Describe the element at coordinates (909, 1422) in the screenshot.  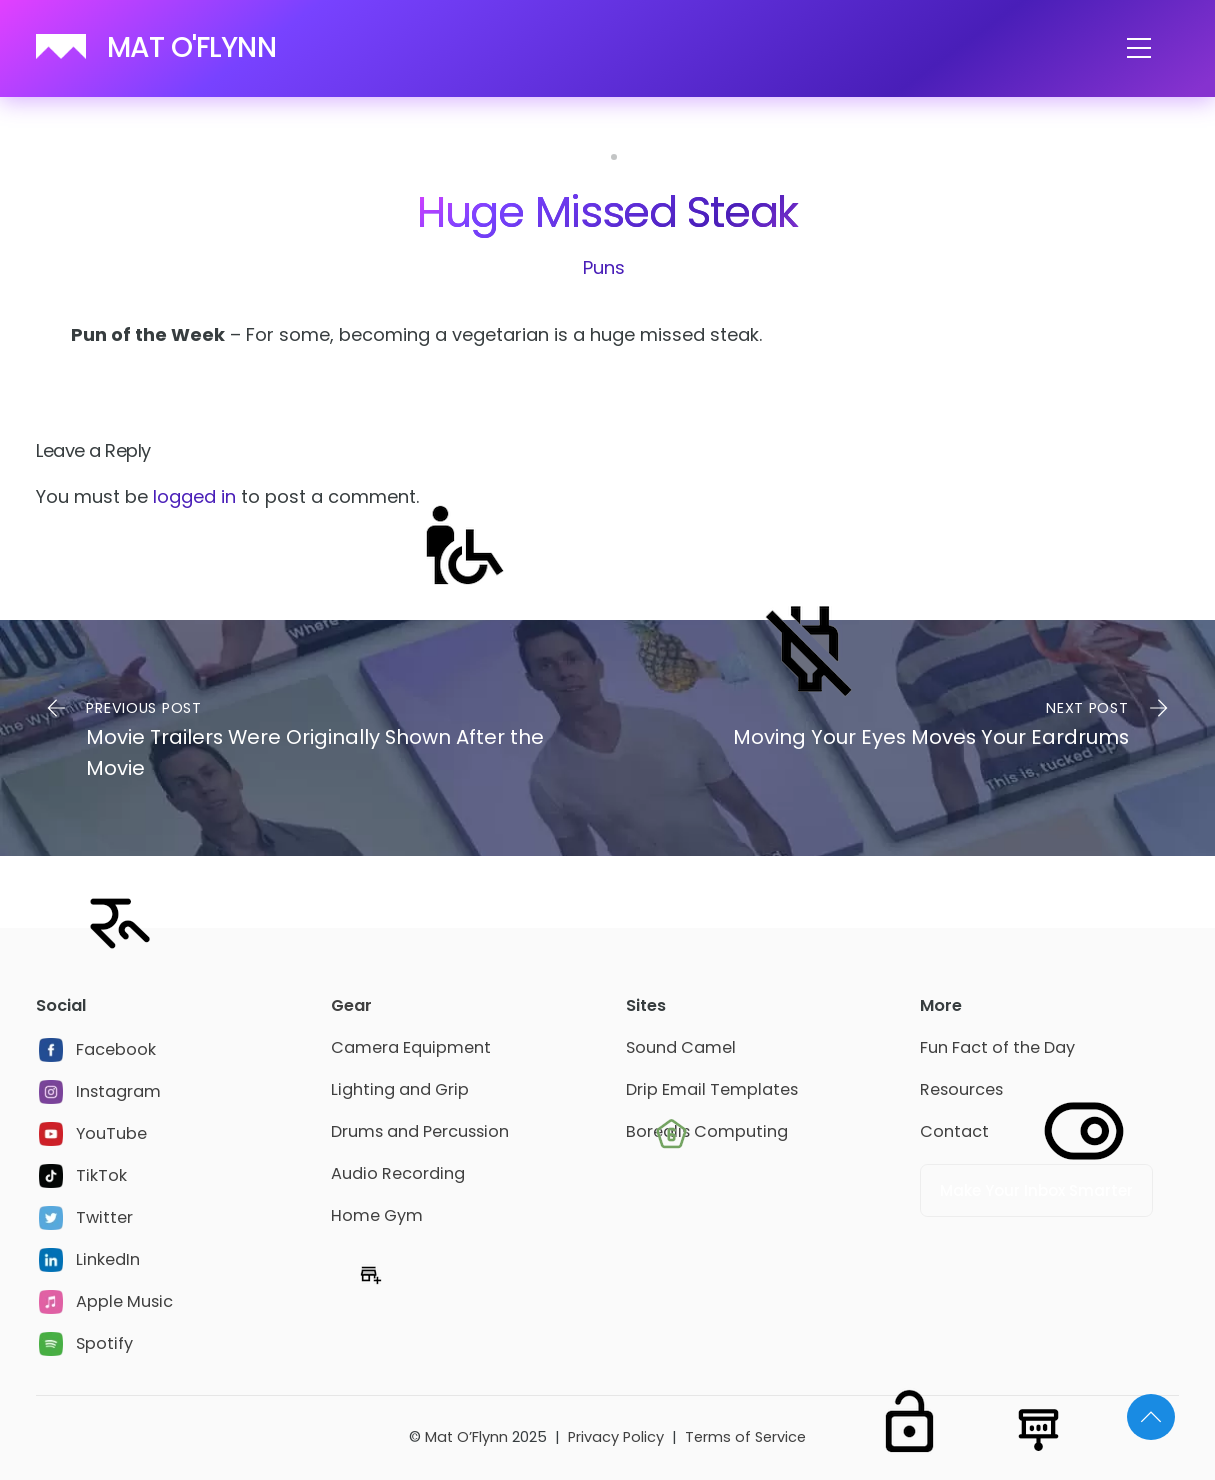
I see `indicates an unlocked or unsecured state` at that location.